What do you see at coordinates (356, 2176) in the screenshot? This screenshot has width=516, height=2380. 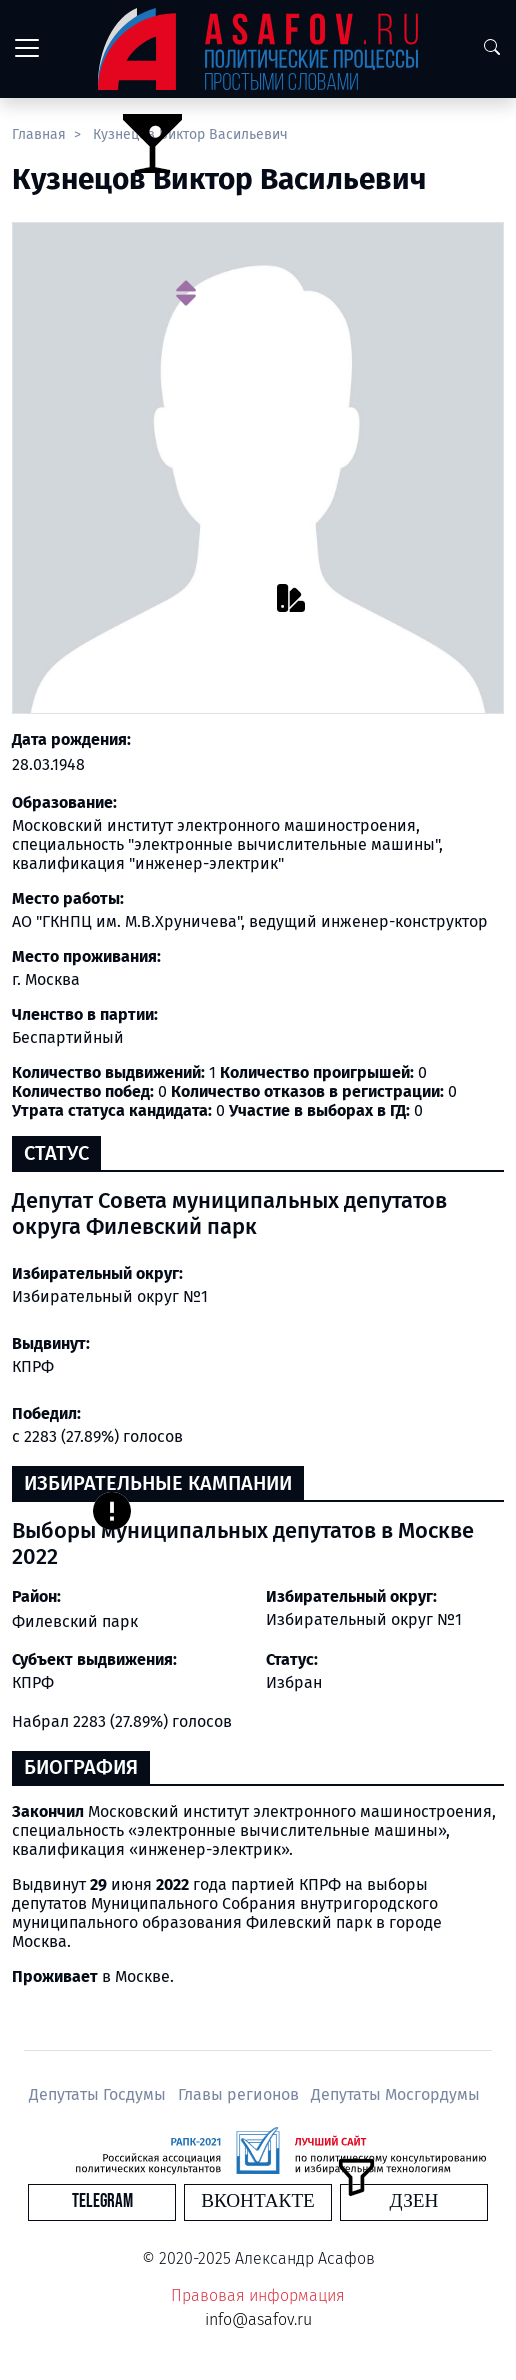 I see `filter or sort content` at bounding box center [356, 2176].